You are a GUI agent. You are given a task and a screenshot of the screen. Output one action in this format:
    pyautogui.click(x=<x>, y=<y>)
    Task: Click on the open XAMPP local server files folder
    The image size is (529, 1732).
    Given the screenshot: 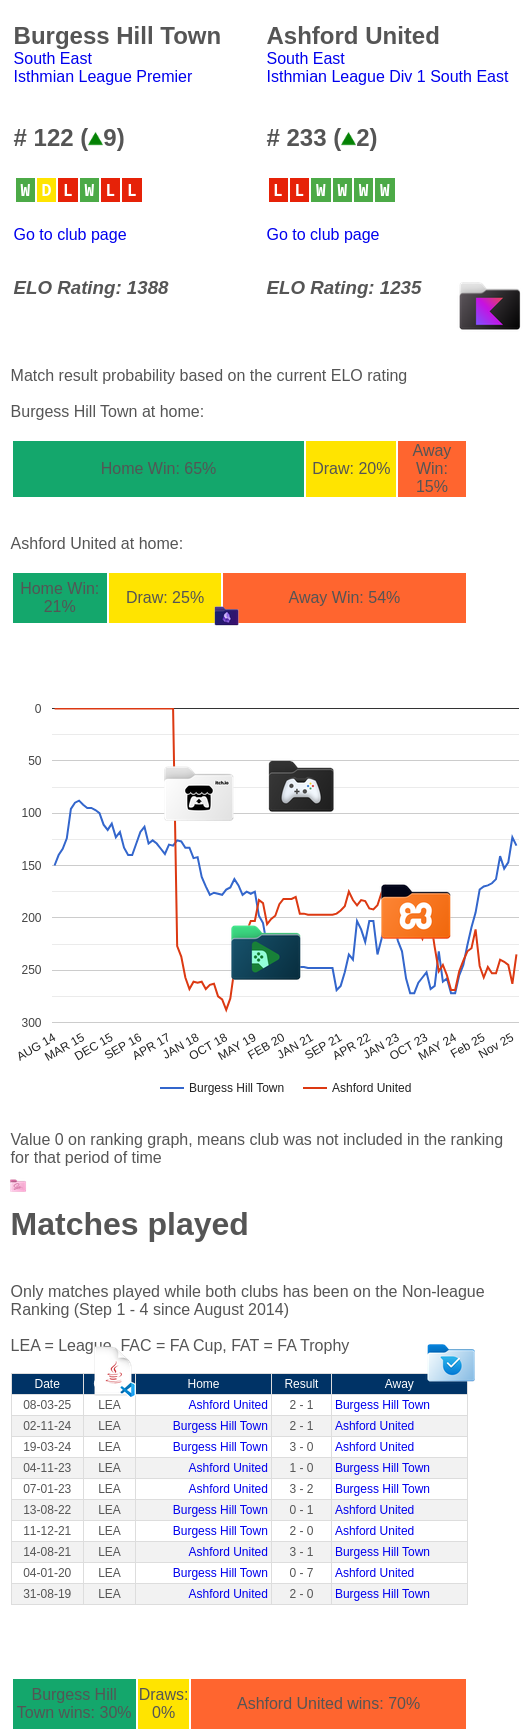 What is the action you would take?
    pyautogui.click(x=415, y=913)
    